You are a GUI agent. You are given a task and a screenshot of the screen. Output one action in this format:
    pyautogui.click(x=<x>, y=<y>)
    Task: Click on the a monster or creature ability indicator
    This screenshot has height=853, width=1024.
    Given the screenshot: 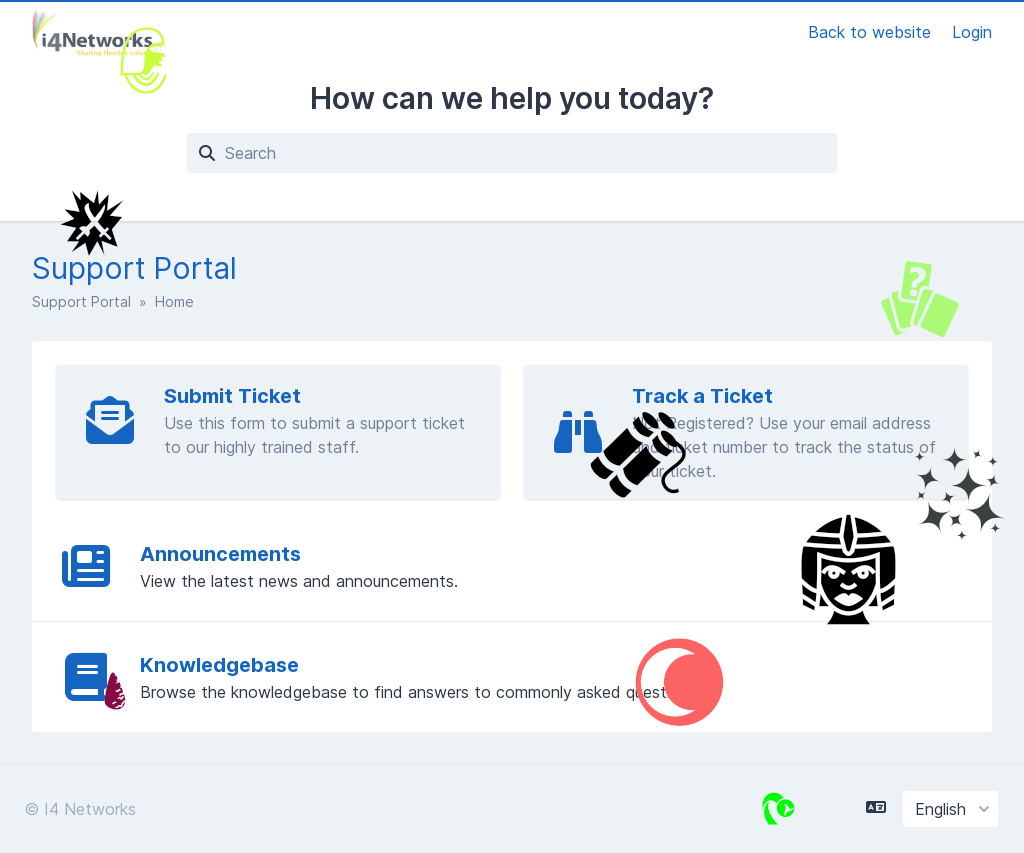 What is the action you would take?
    pyautogui.click(x=778, y=808)
    